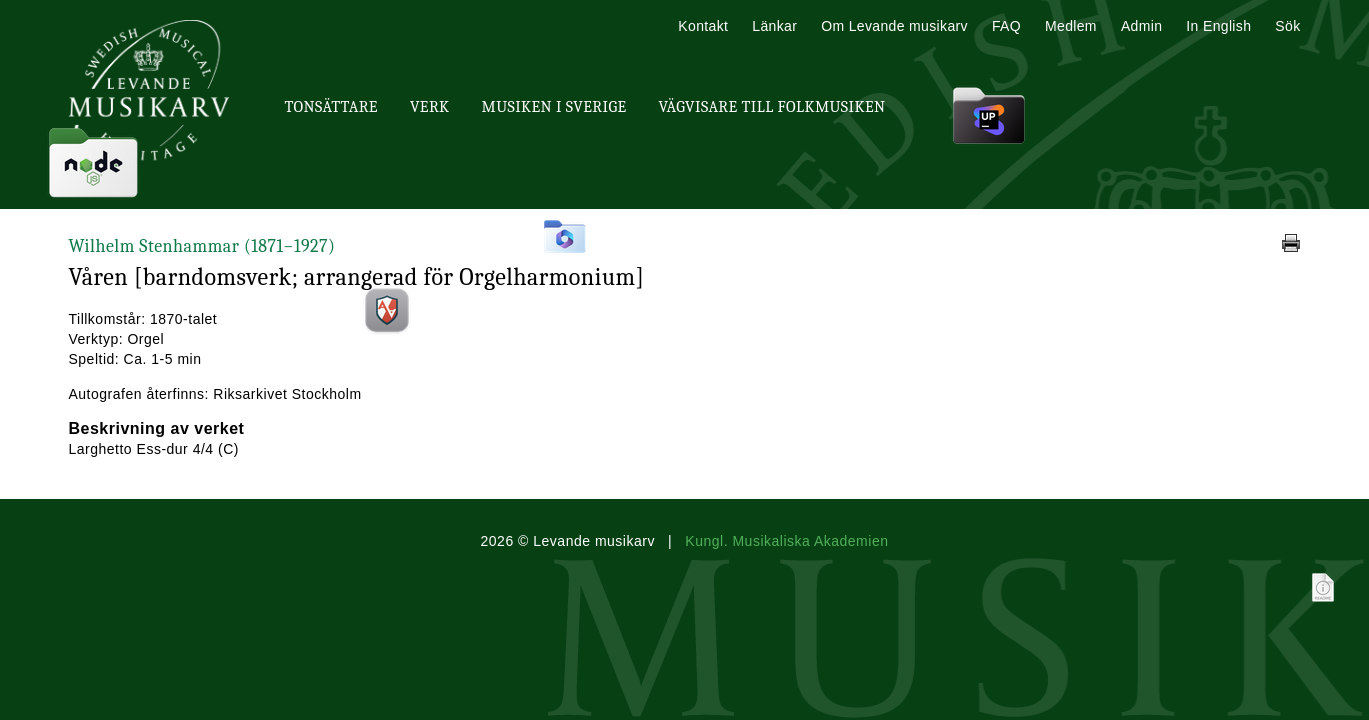  Describe the element at coordinates (564, 237) in the screenshot. I see `open microsoft 365 files folder` at that location.